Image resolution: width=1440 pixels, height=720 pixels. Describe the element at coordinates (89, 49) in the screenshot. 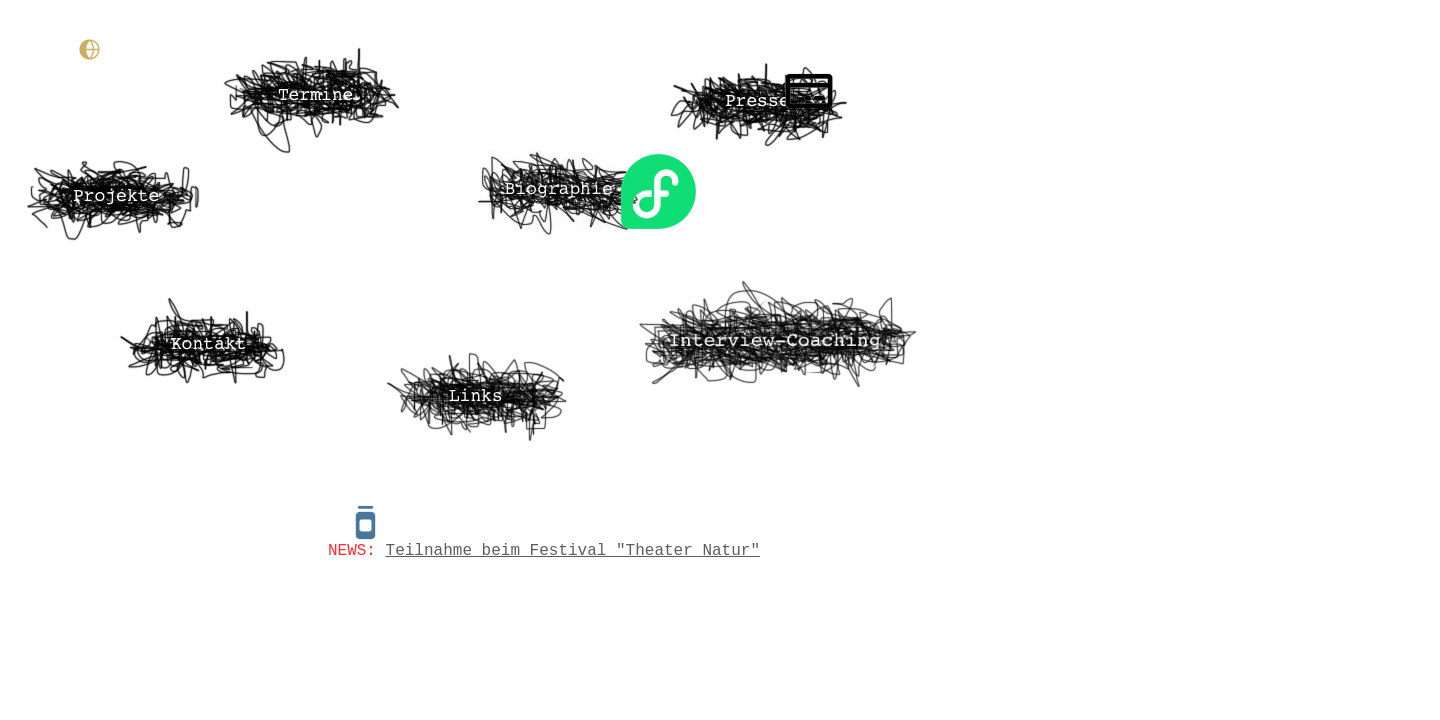

I see `switch to global or worldwide view` at that location.